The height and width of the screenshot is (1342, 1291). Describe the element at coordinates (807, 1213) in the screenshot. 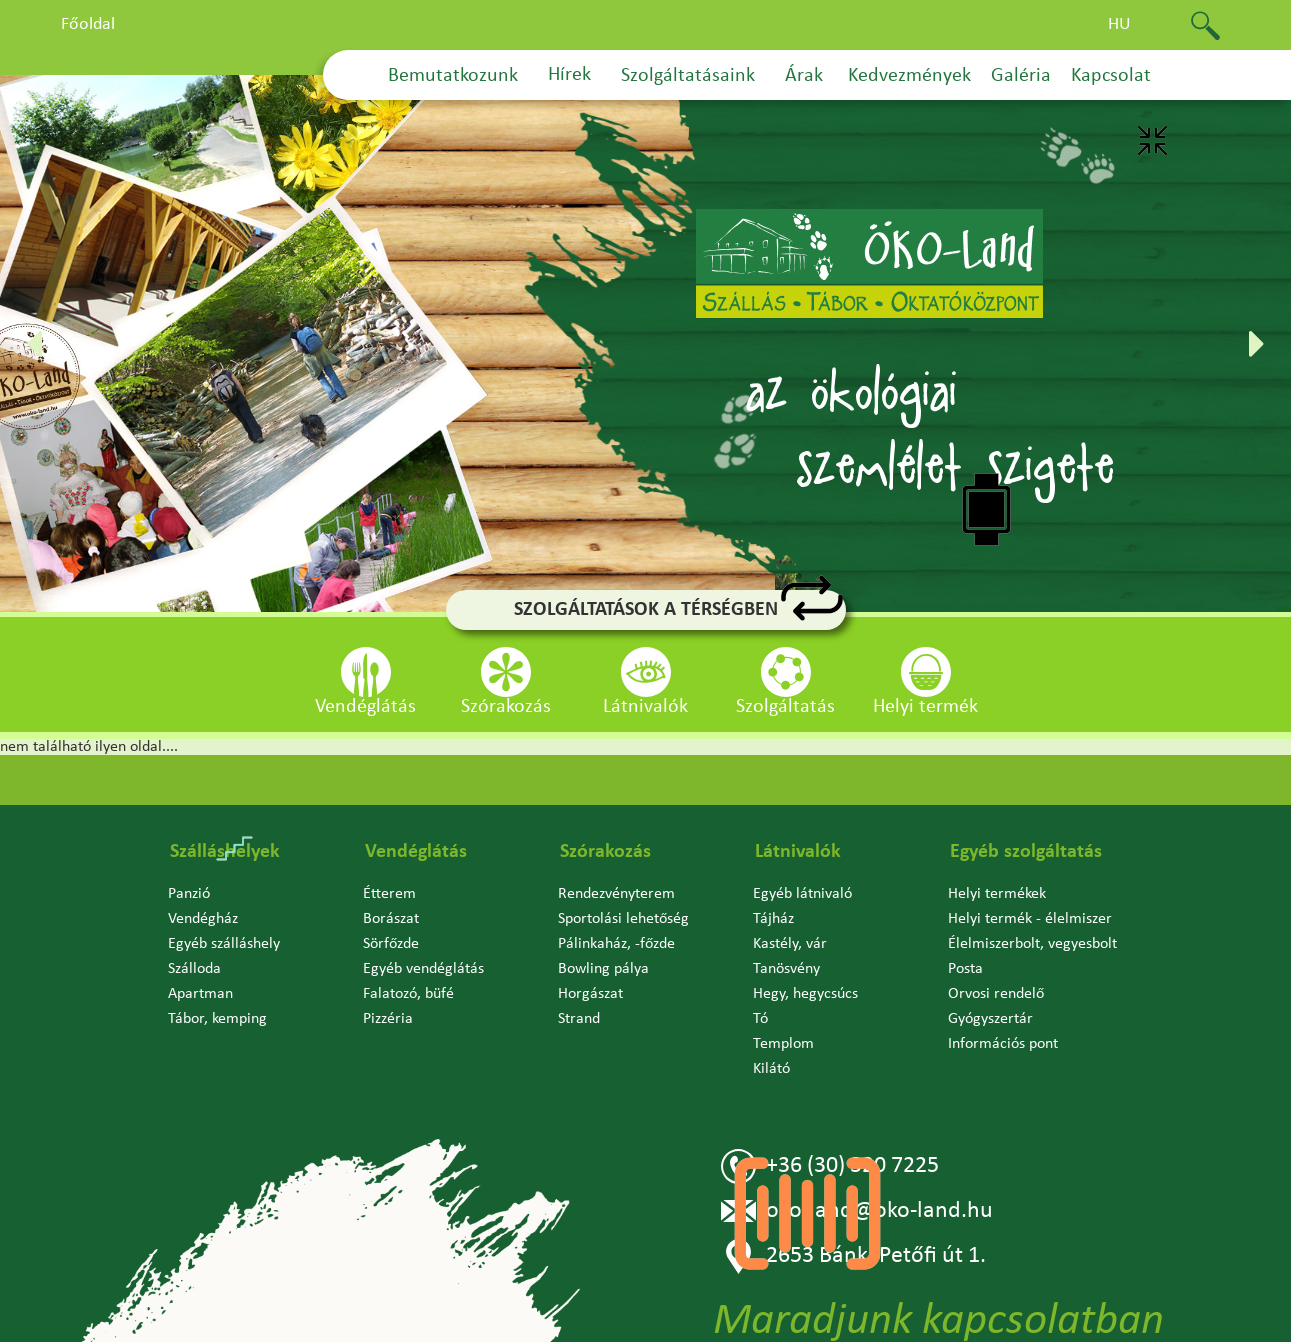

I see `scan a barcode` at that location.